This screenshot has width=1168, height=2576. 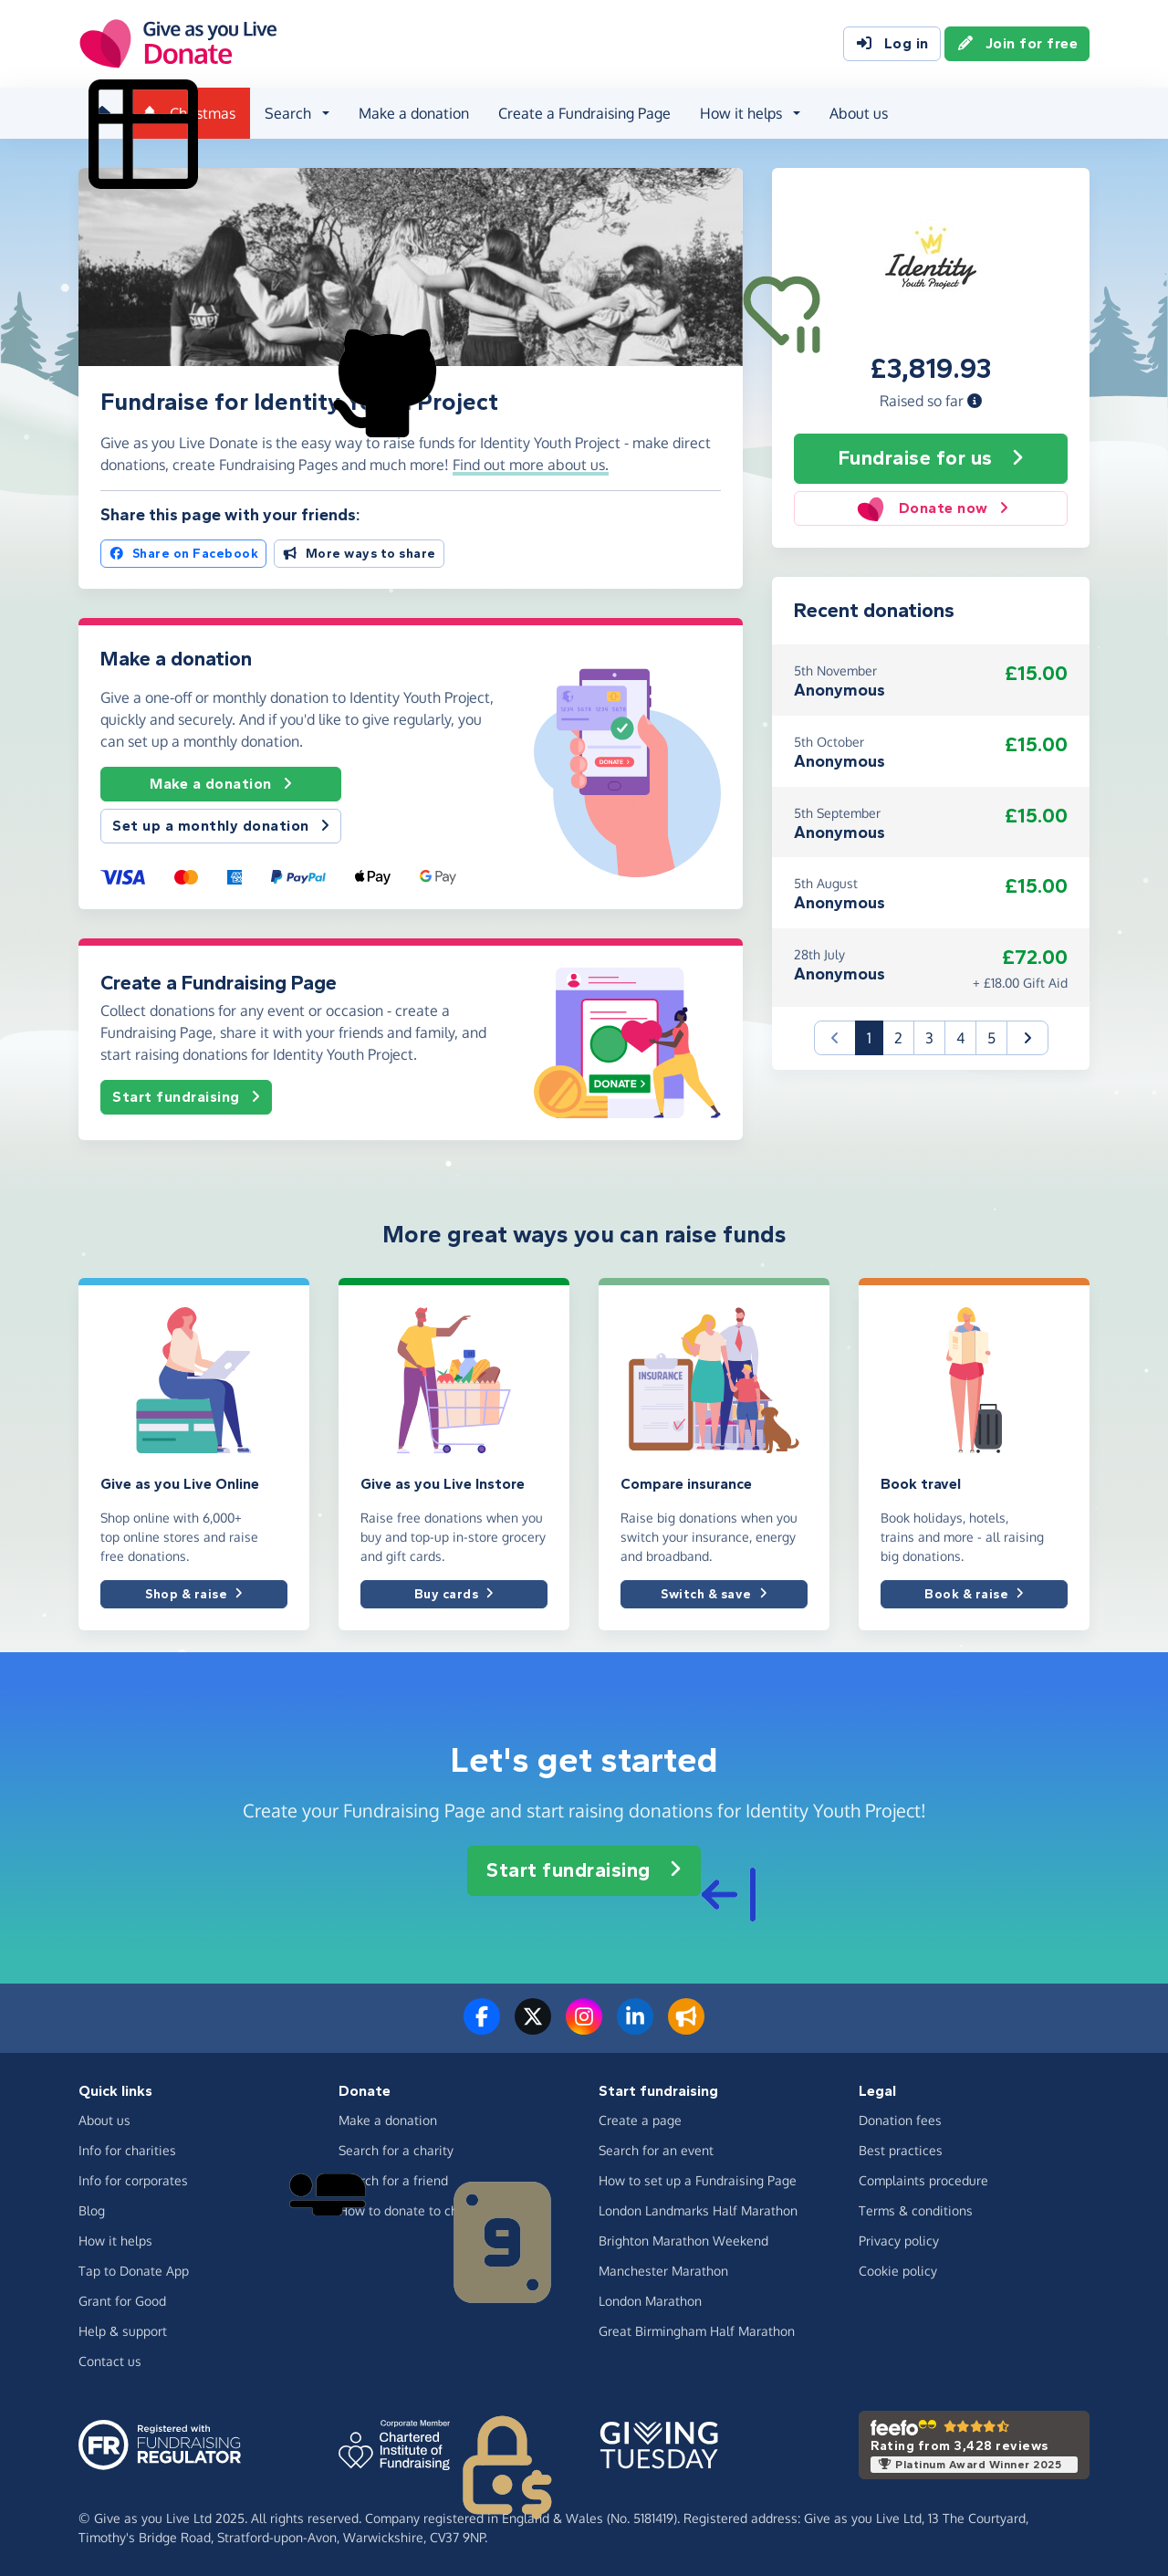 What do you see at coordinates (502, 2465) in the screenshot?
I see `indicates content requires payment to access` at bounding box center [502, 2465].